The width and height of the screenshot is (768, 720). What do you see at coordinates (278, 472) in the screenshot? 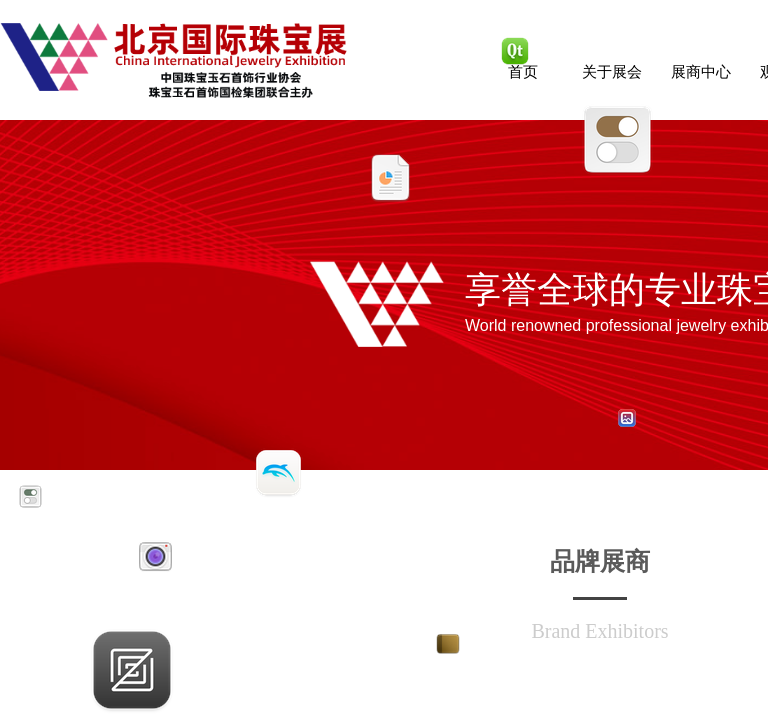
I see `open dolphin emulator app` at bounding box center [278, 472].